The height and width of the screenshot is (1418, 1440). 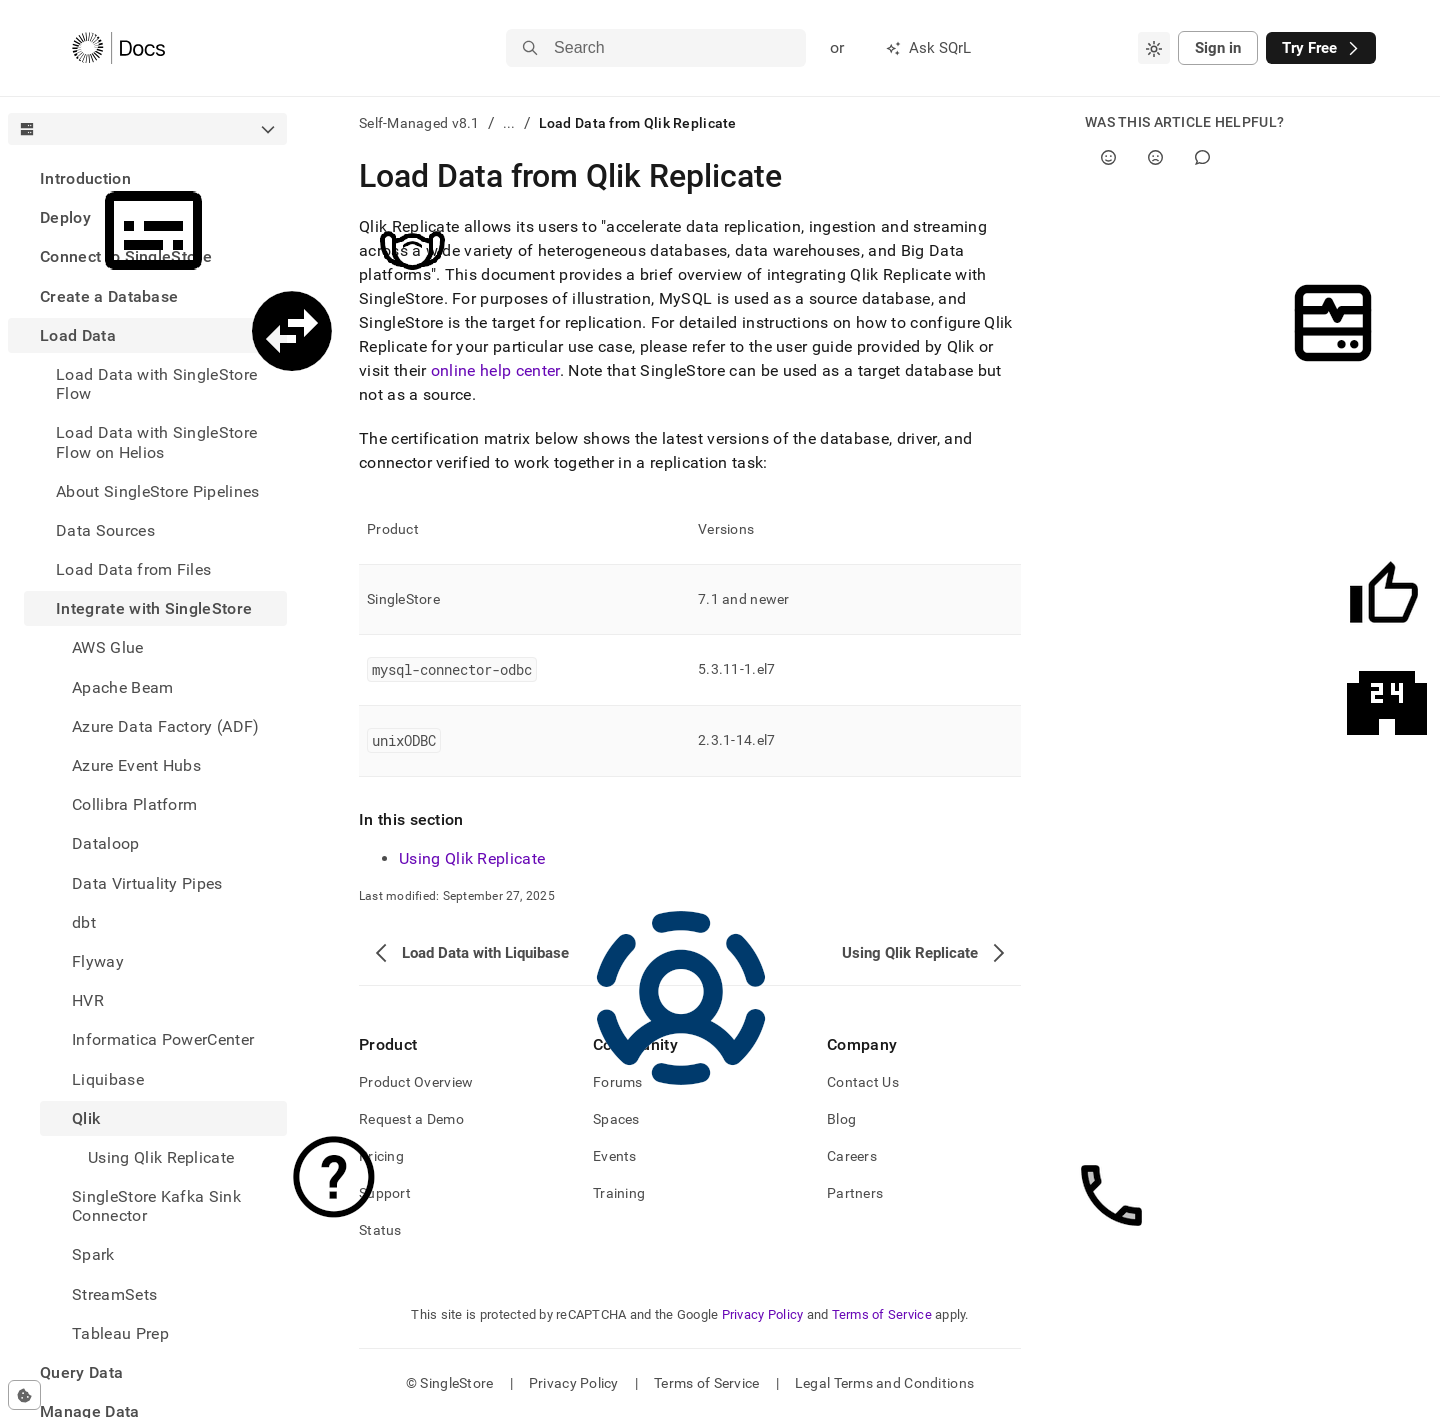 I want to click on find nearby convenience stores, so click(x=1387, y=703).